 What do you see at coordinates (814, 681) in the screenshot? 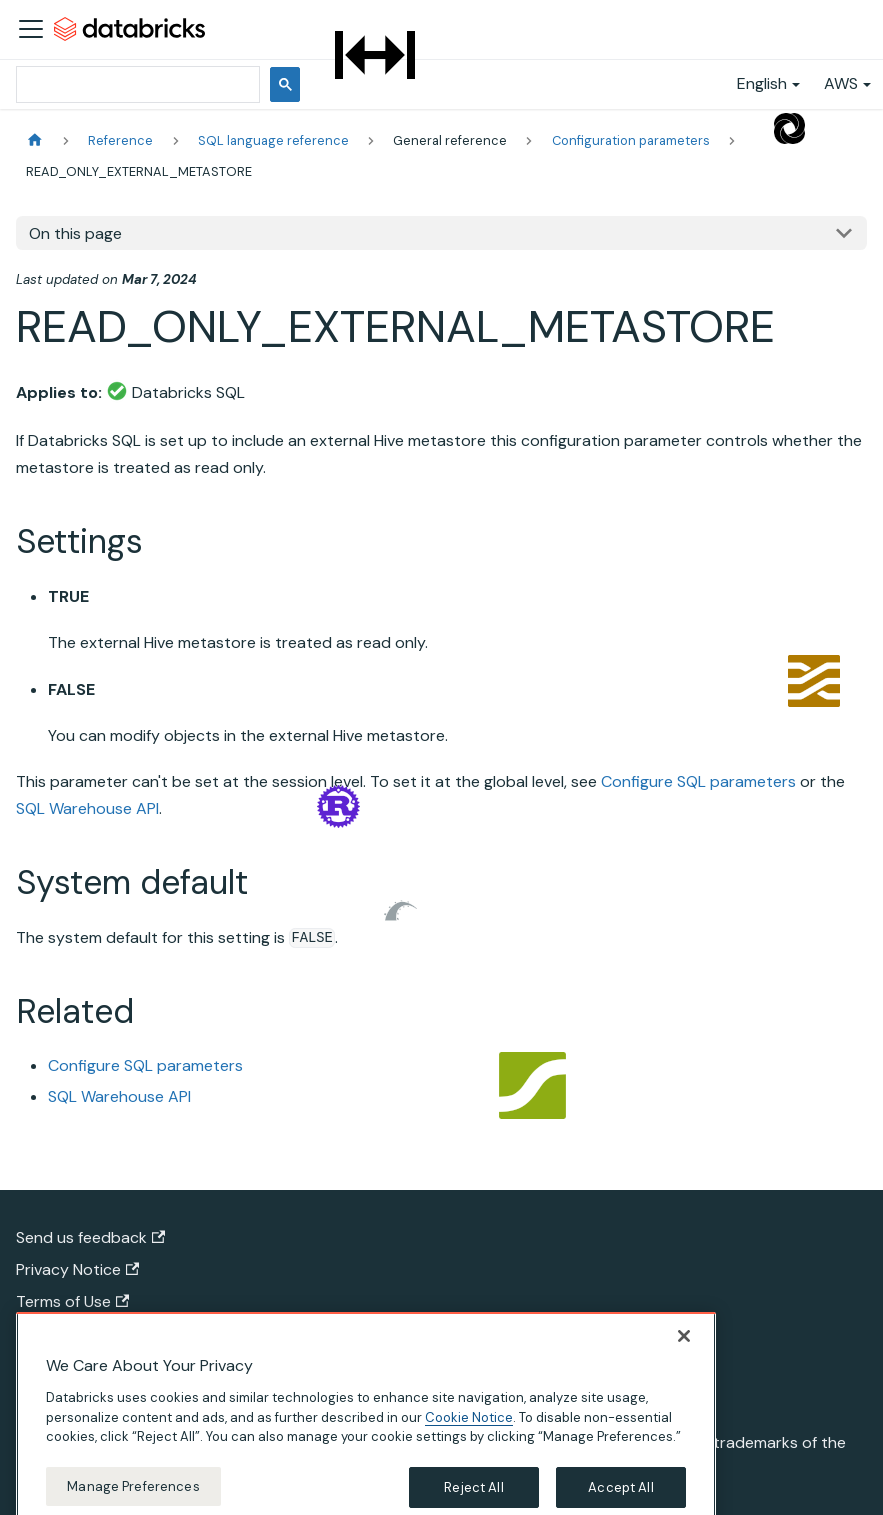
I see `stimulus javascript framework logo` at bounding box center [814, 681].